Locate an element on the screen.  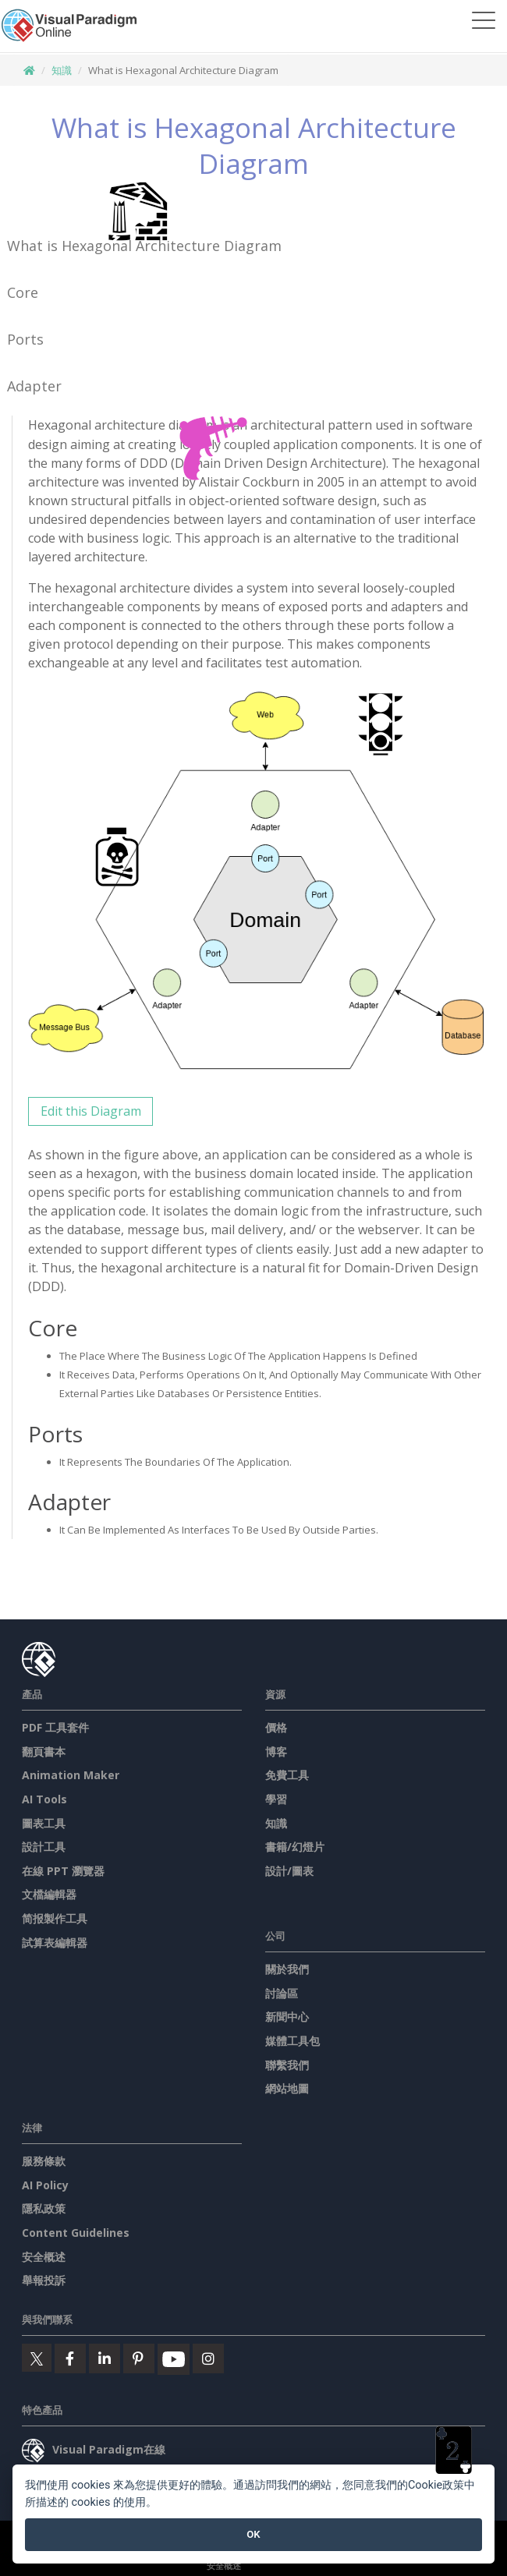
select ray gun weapon in game is located at coordinates (213, 446).